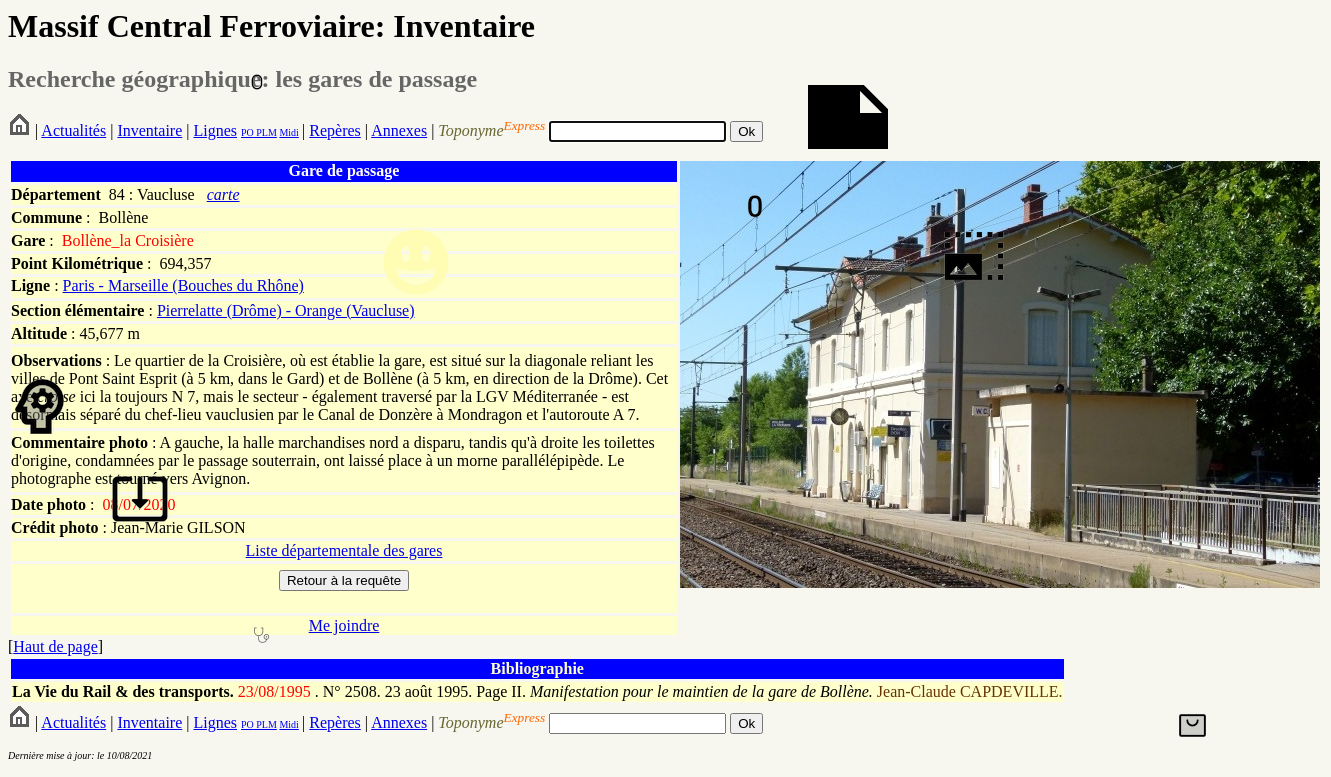  What do you see at coordinates (1192, 725) in the screenshot?
I see `view your shopping bag` at bounding box center [1192, 725].